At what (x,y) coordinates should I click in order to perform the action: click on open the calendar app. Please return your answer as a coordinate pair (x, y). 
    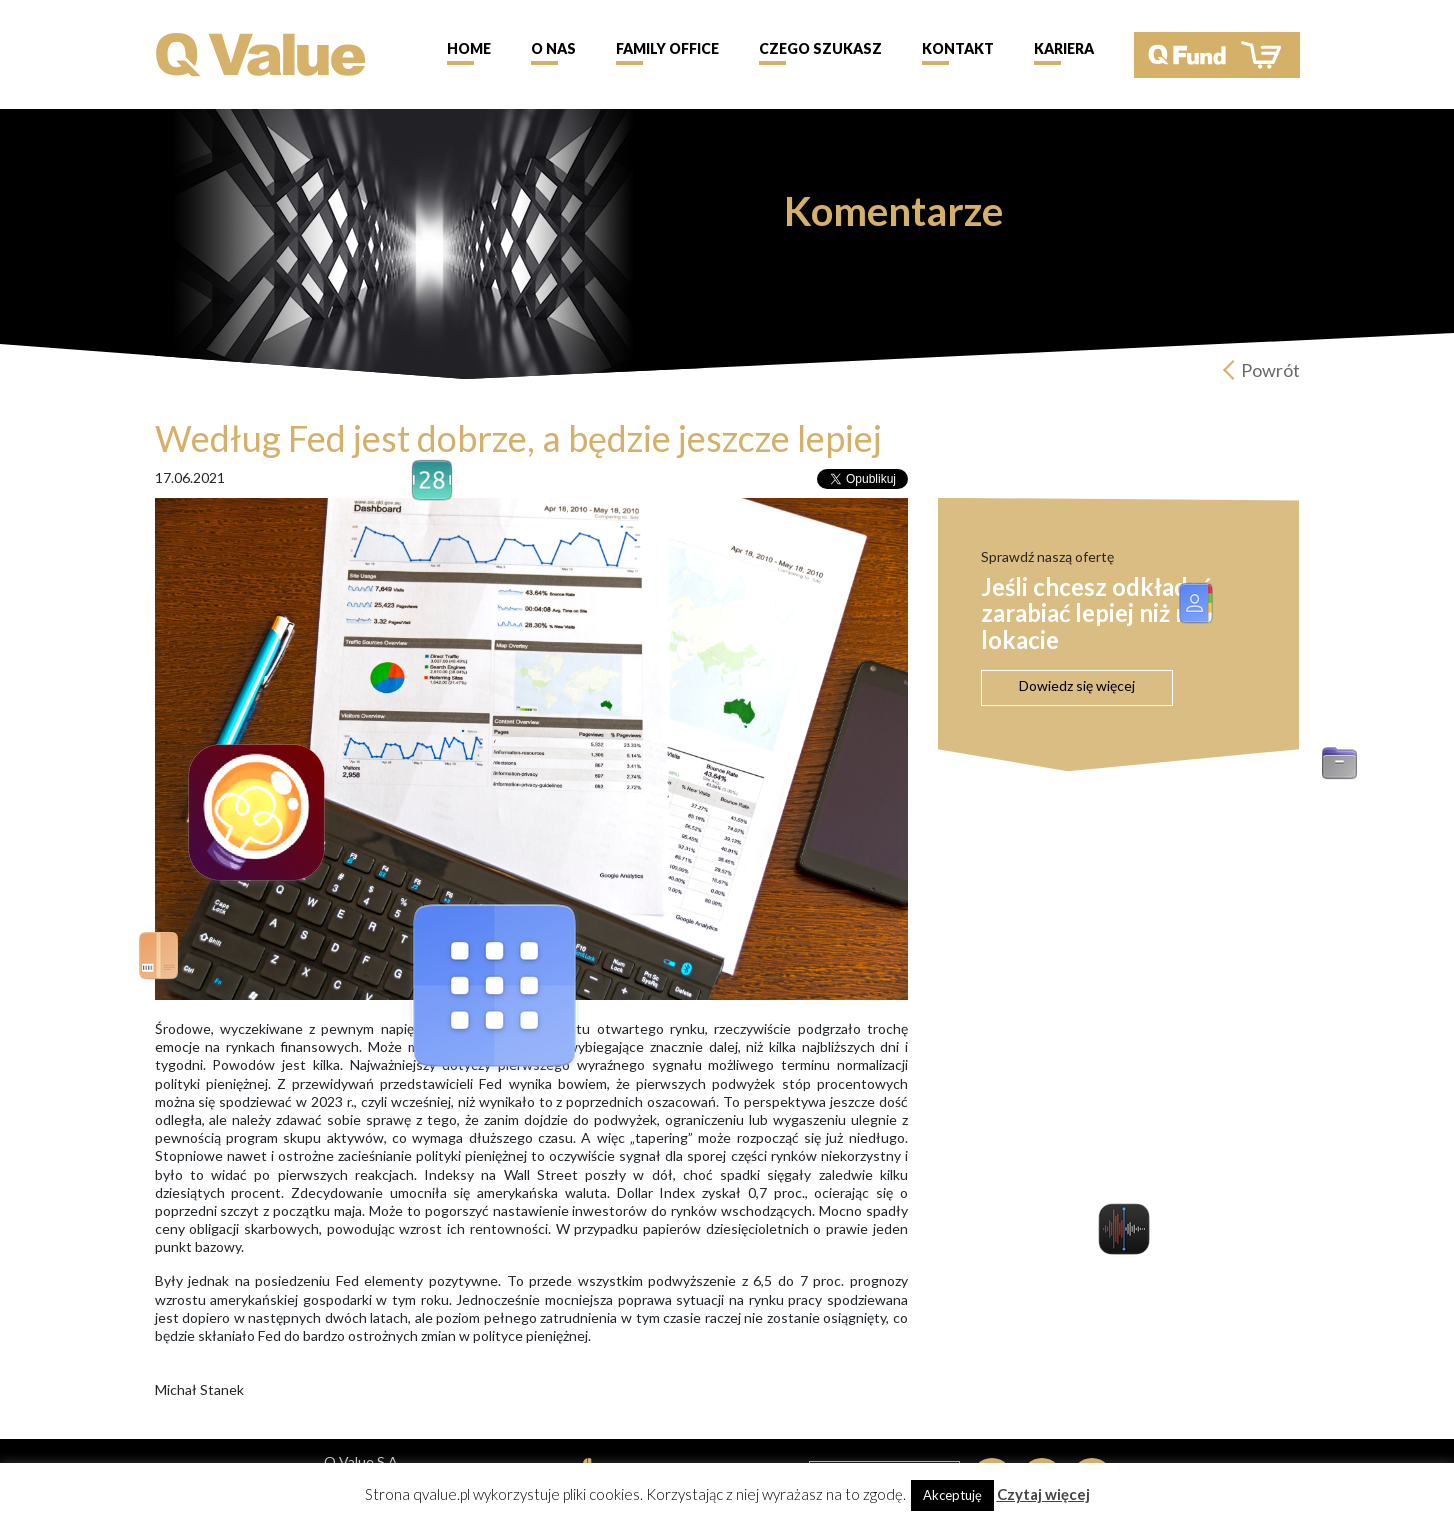
    Looking at the image, I should click on (432, 480).